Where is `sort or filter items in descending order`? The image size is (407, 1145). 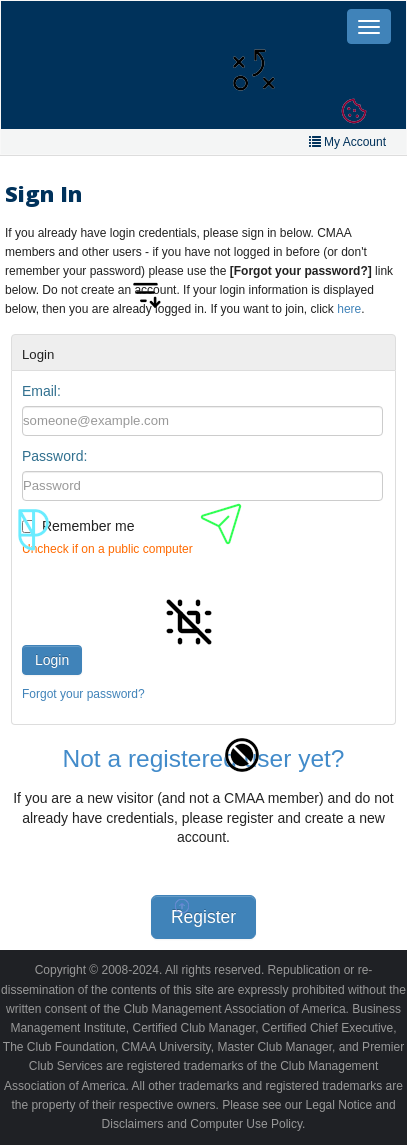
sort or filter items in descending order is located at coordinates (145, 292).